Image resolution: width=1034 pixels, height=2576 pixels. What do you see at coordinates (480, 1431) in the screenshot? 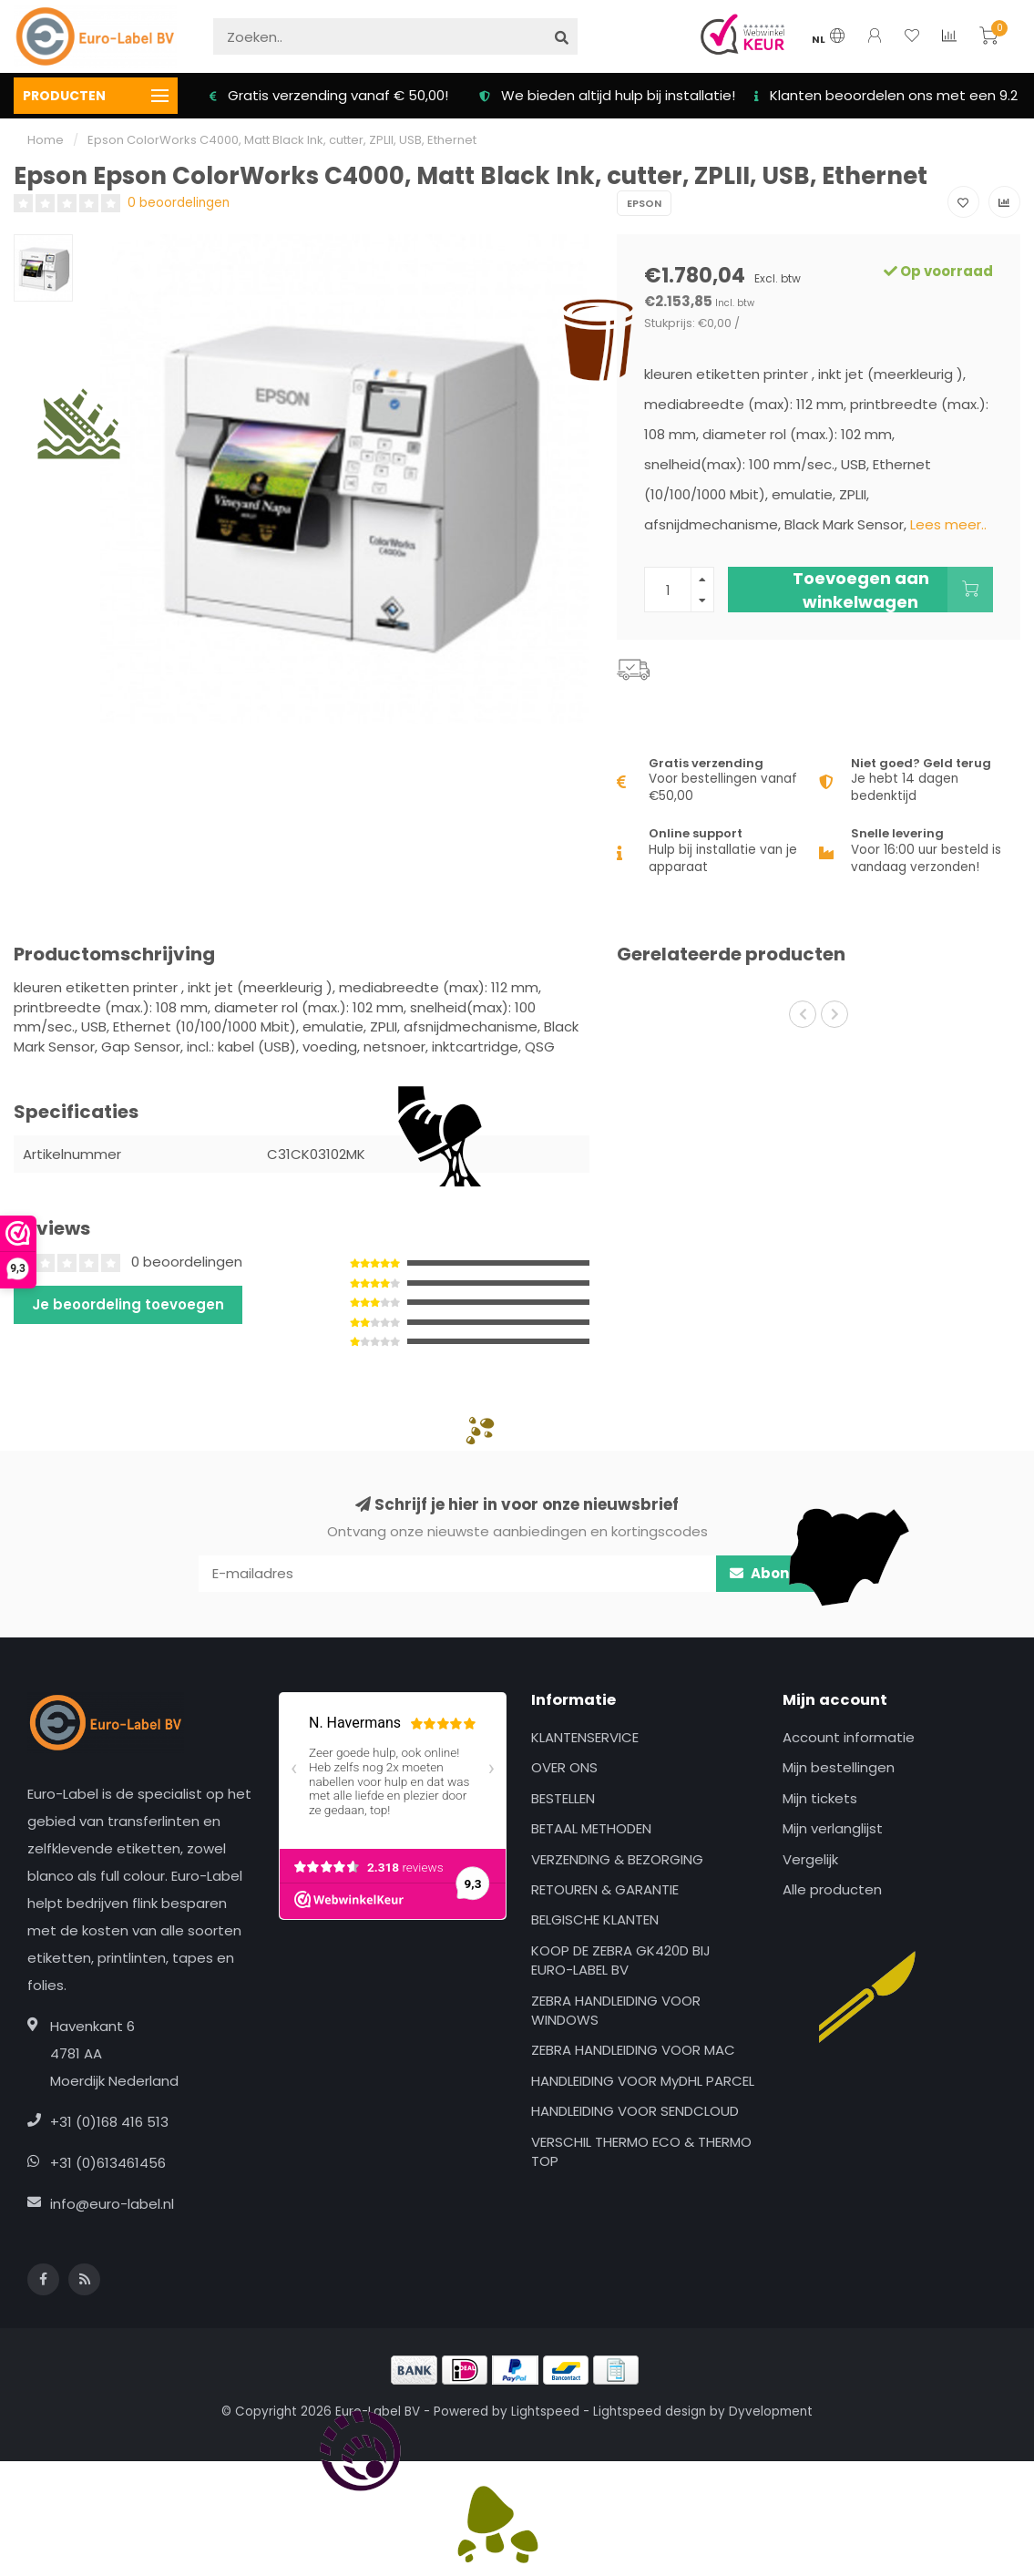
I see `collect mineral pearls or gems` at bounding box center [480, 1431].